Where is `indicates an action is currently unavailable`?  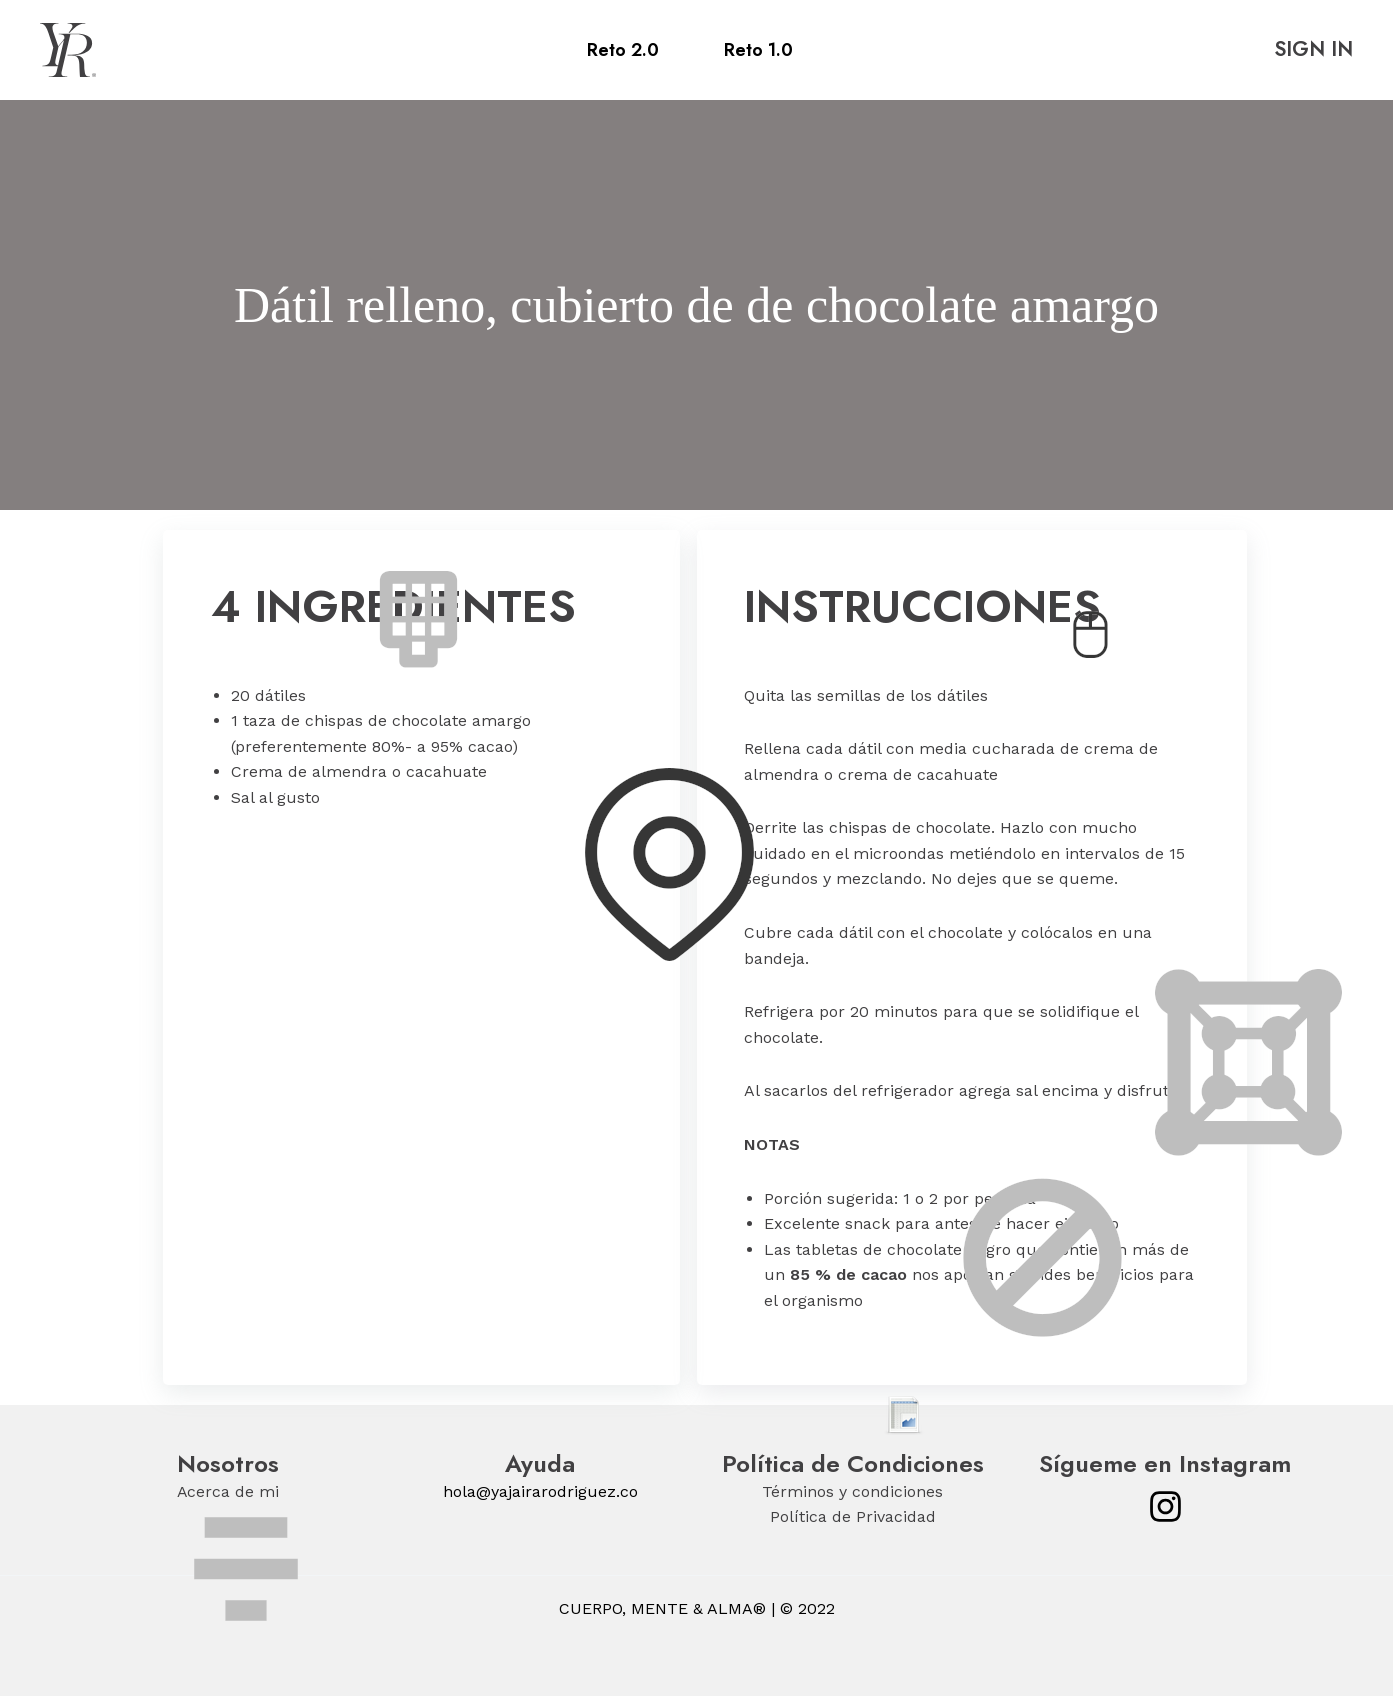
indicates an action is currently unavailable is located at coordinates (1042, 1257).